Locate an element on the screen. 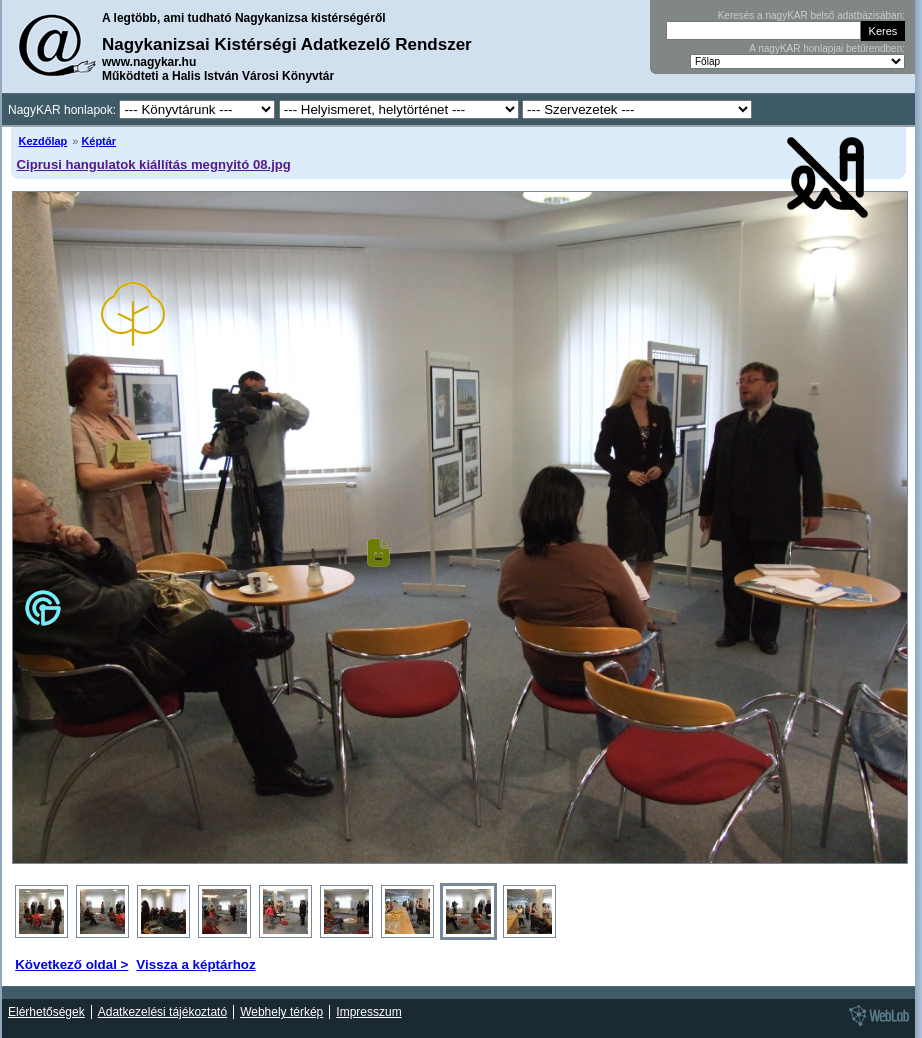 The width and height of the screenshot is (922, 1038). disable auto-signature or sign-off is located at coordinates (827, 177).